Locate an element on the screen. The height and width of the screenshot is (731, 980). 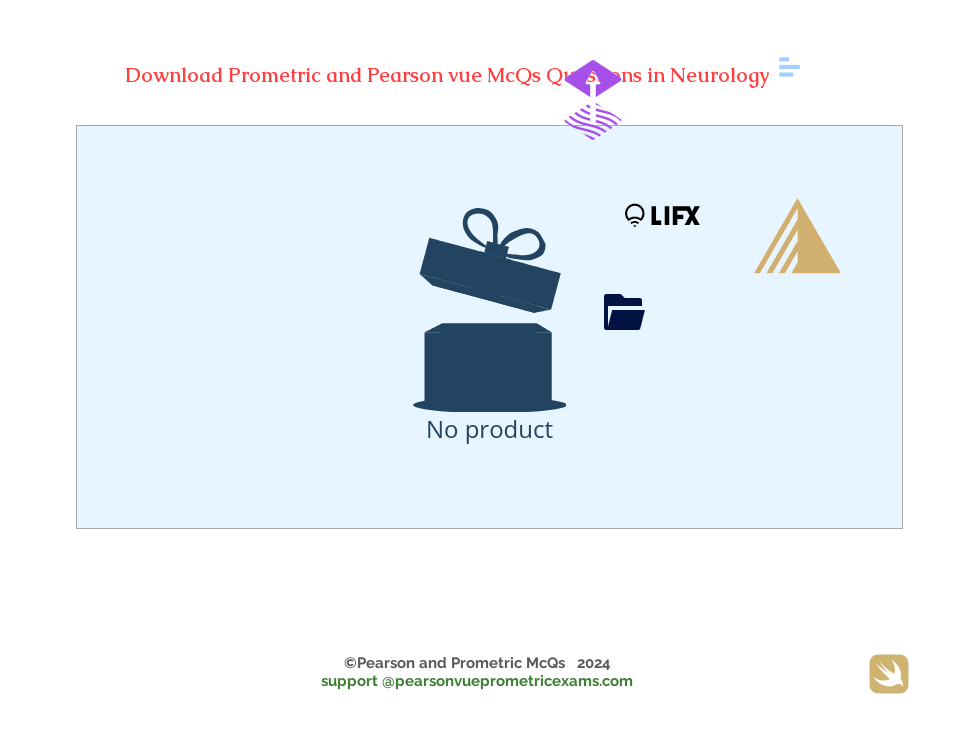
flux brand logo is located at coordinates (593, 100).